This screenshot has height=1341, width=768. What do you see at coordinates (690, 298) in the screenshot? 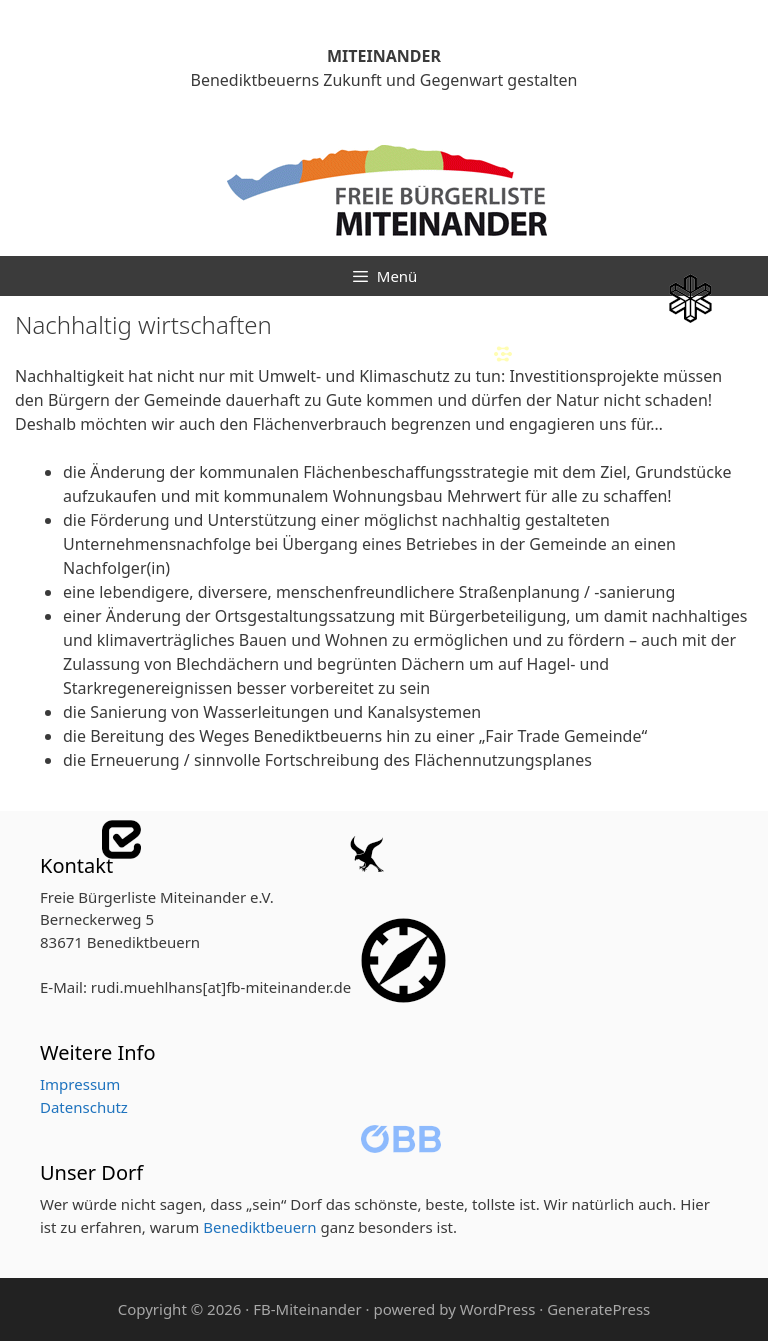
I see `matternet company logo` at bounding box center [690, 298].